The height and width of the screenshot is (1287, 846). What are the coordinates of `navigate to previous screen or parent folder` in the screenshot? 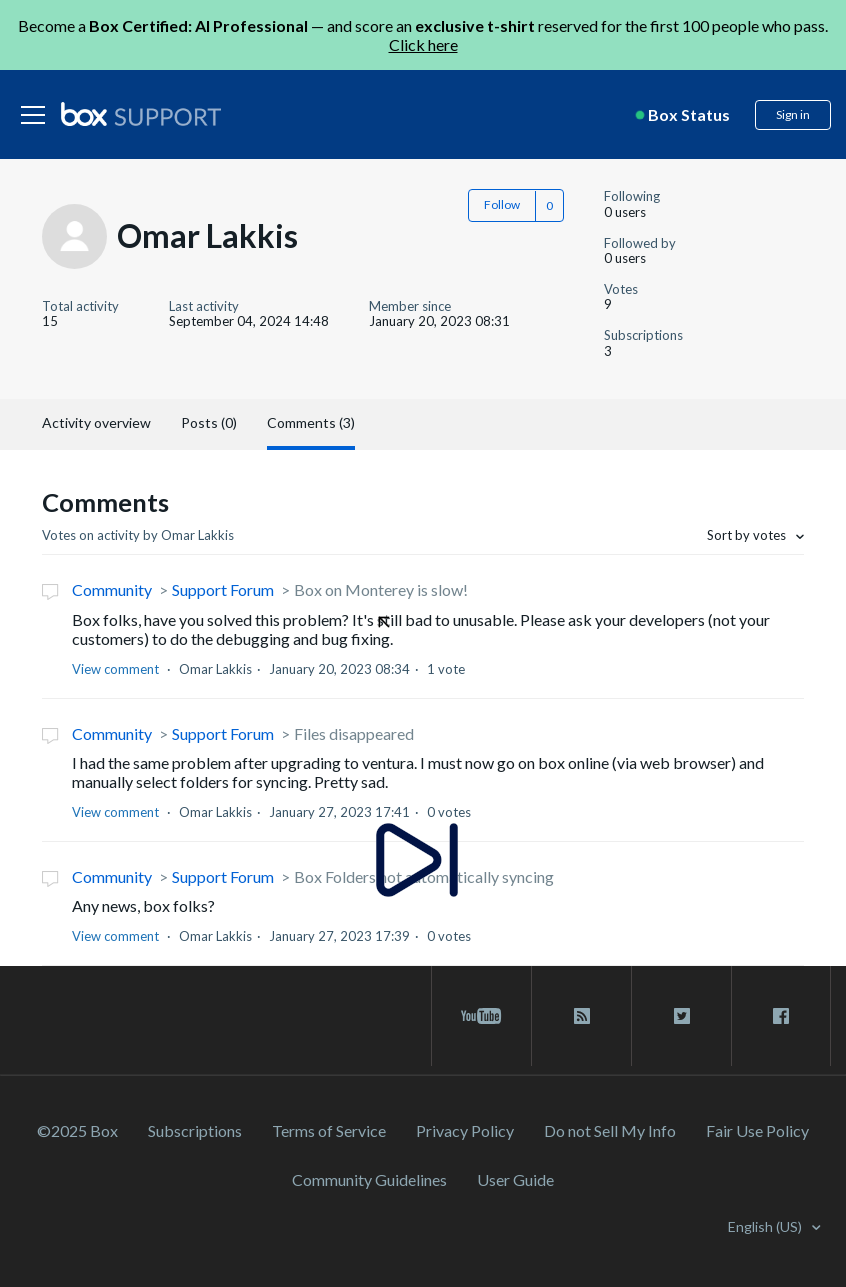 It's located at (384, 622).